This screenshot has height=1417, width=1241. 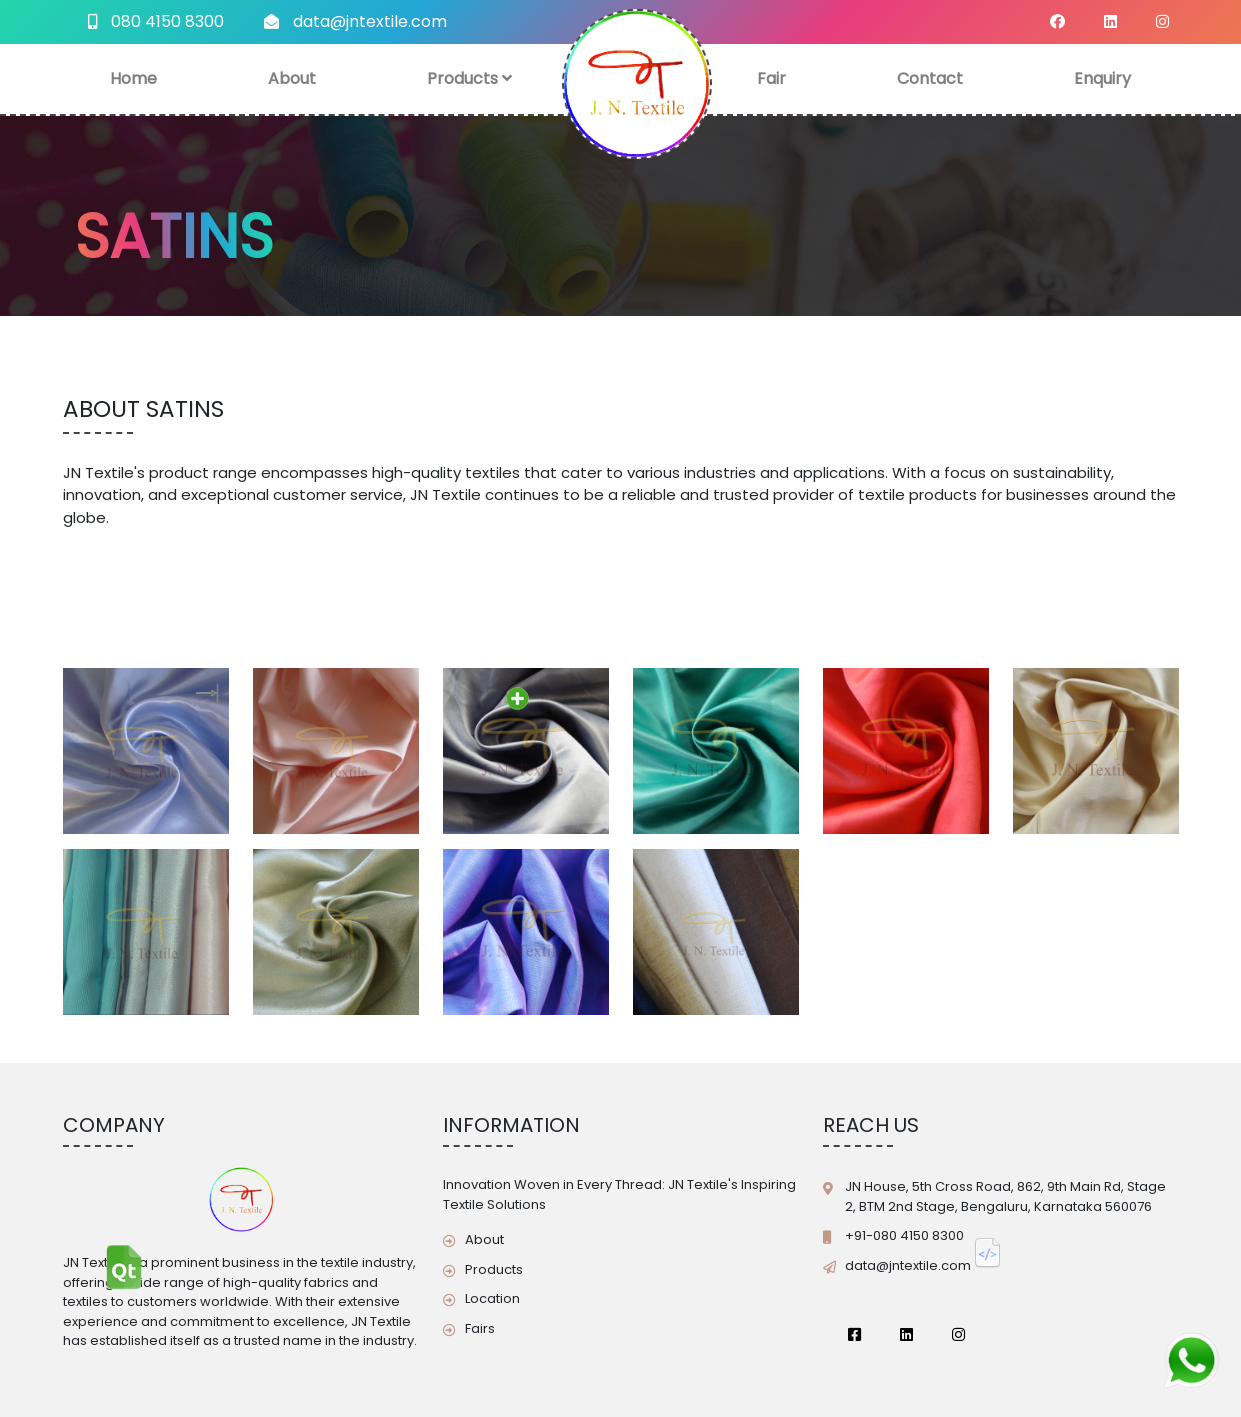 I want to click on a QML source code file, so click(x=124, y=1267).